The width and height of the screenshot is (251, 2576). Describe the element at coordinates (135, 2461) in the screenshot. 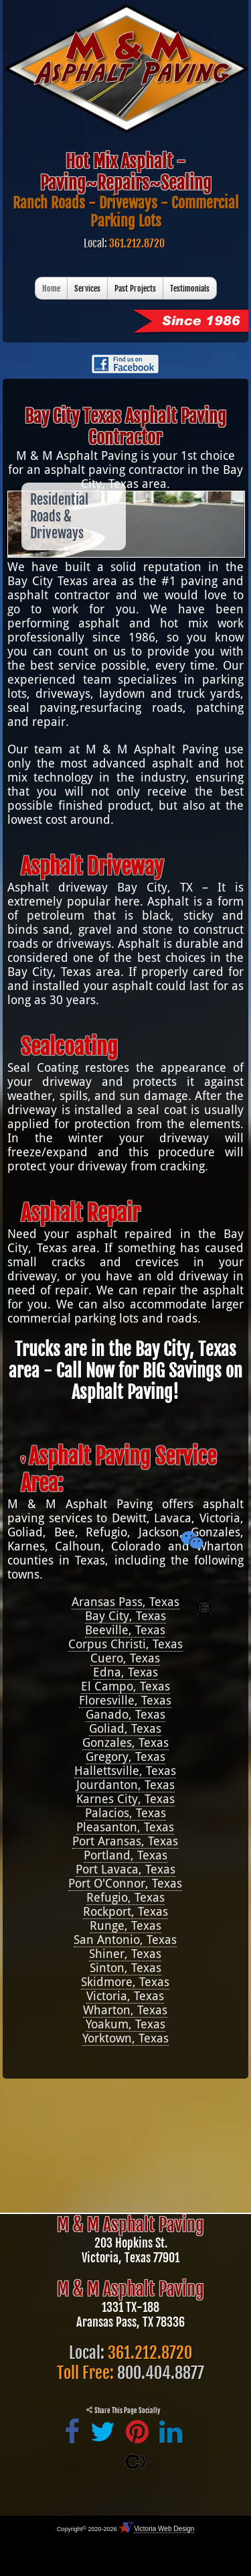

I see `link to CocoaPods dependency manager` at that location.